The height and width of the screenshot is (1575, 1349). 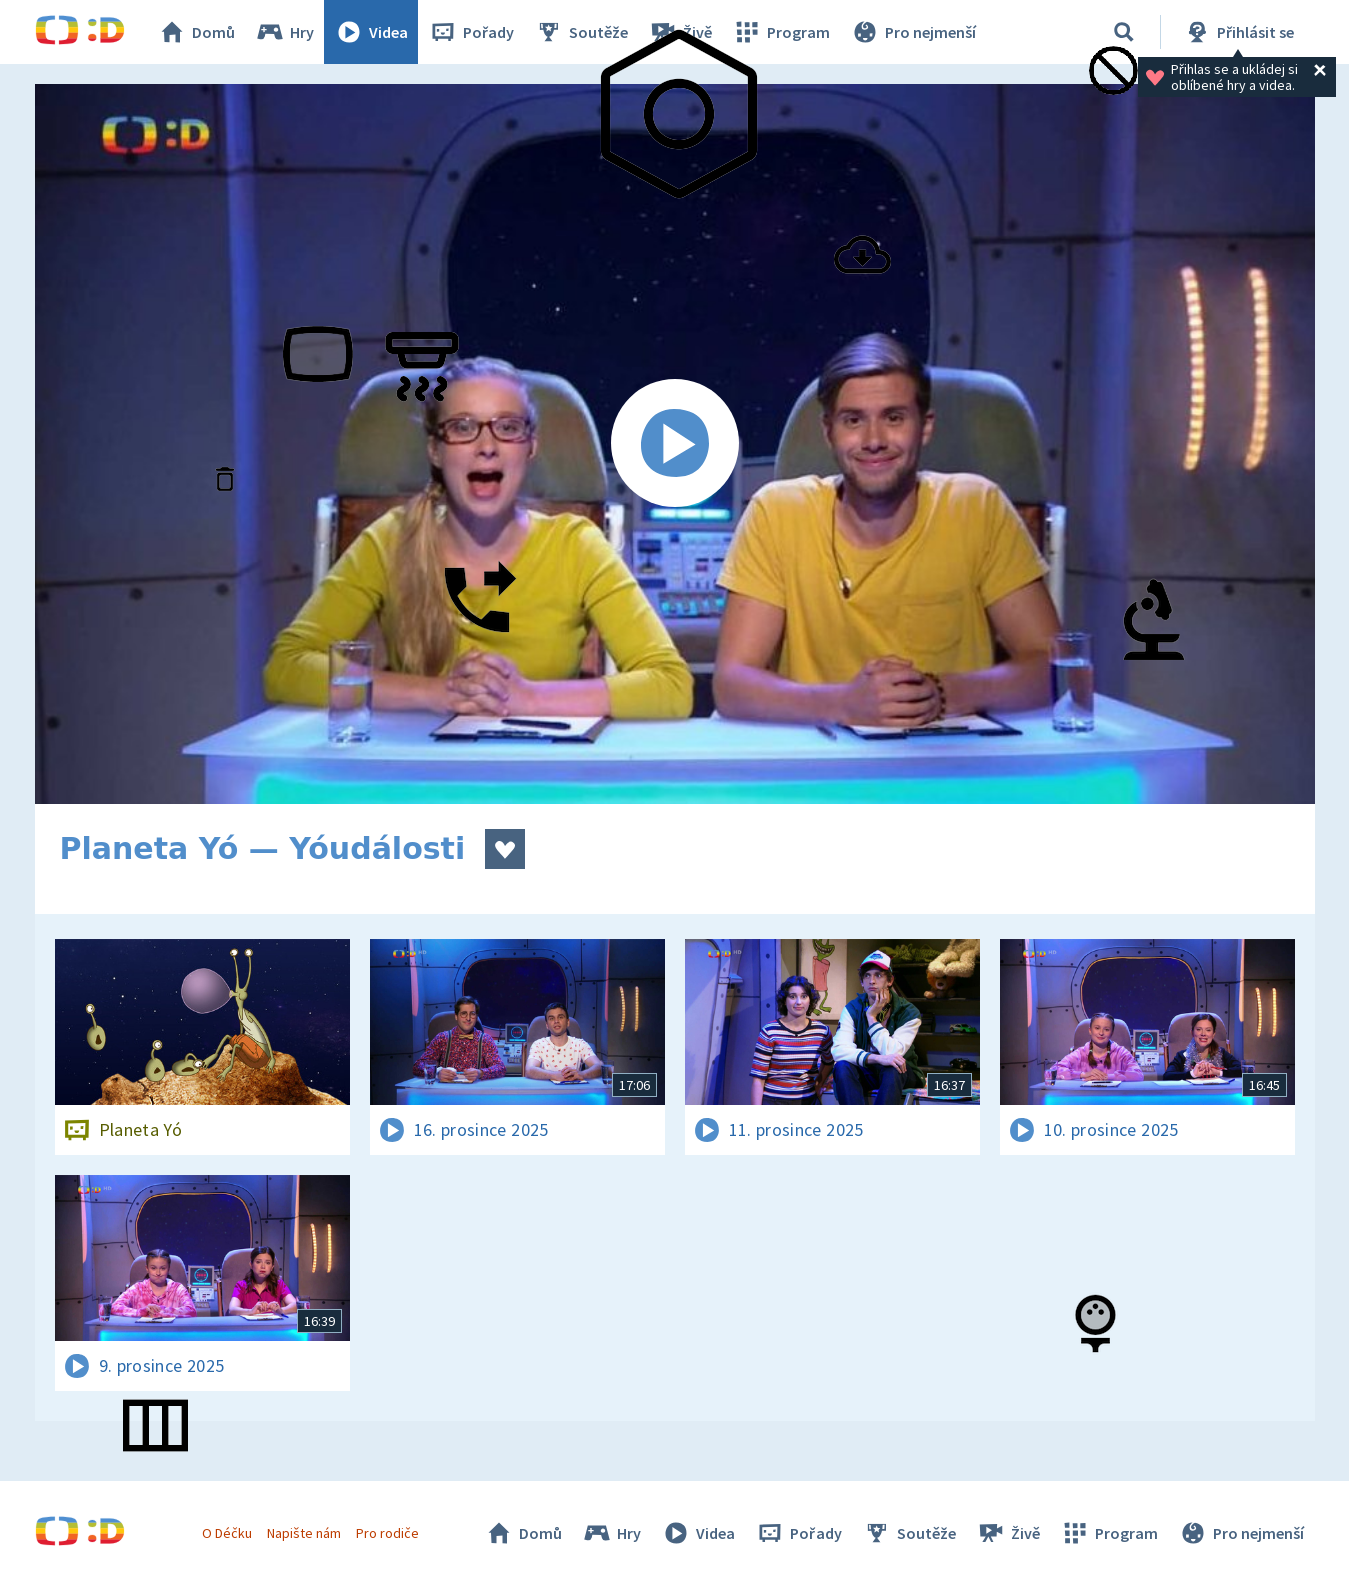 I want to click on delete an item, so click(x=225, y=479).